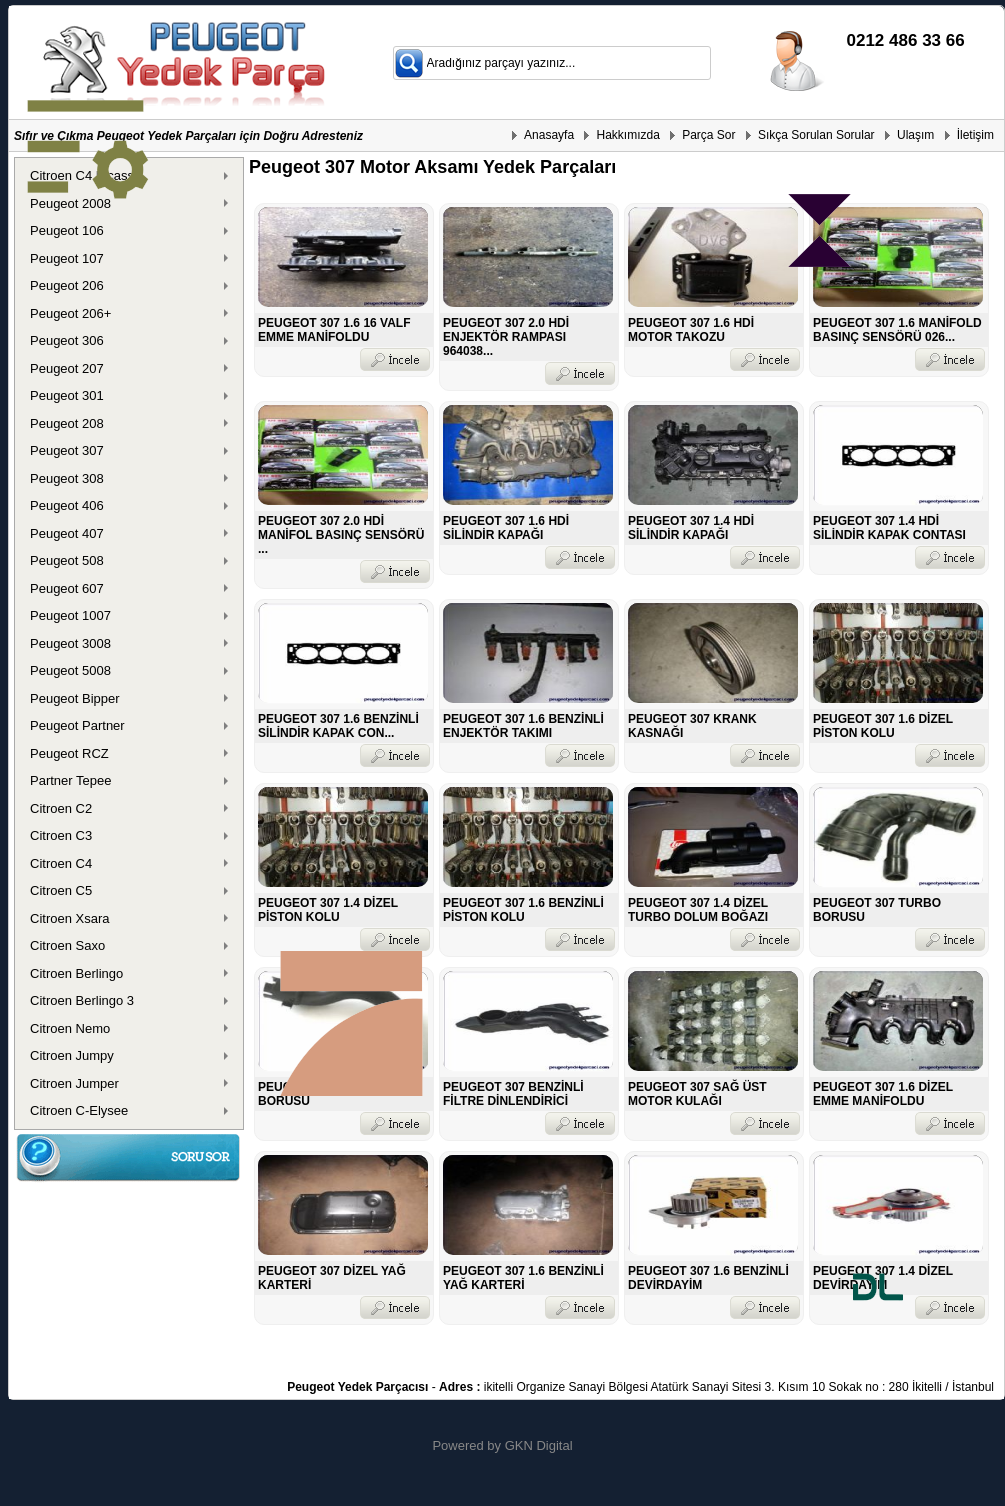 This screenshot has height=1506, width=1005. What do you see at coordinates (878, 1287) in the screenshot?
I see `debrid-link service logo` at bounding box center [878, 1287].